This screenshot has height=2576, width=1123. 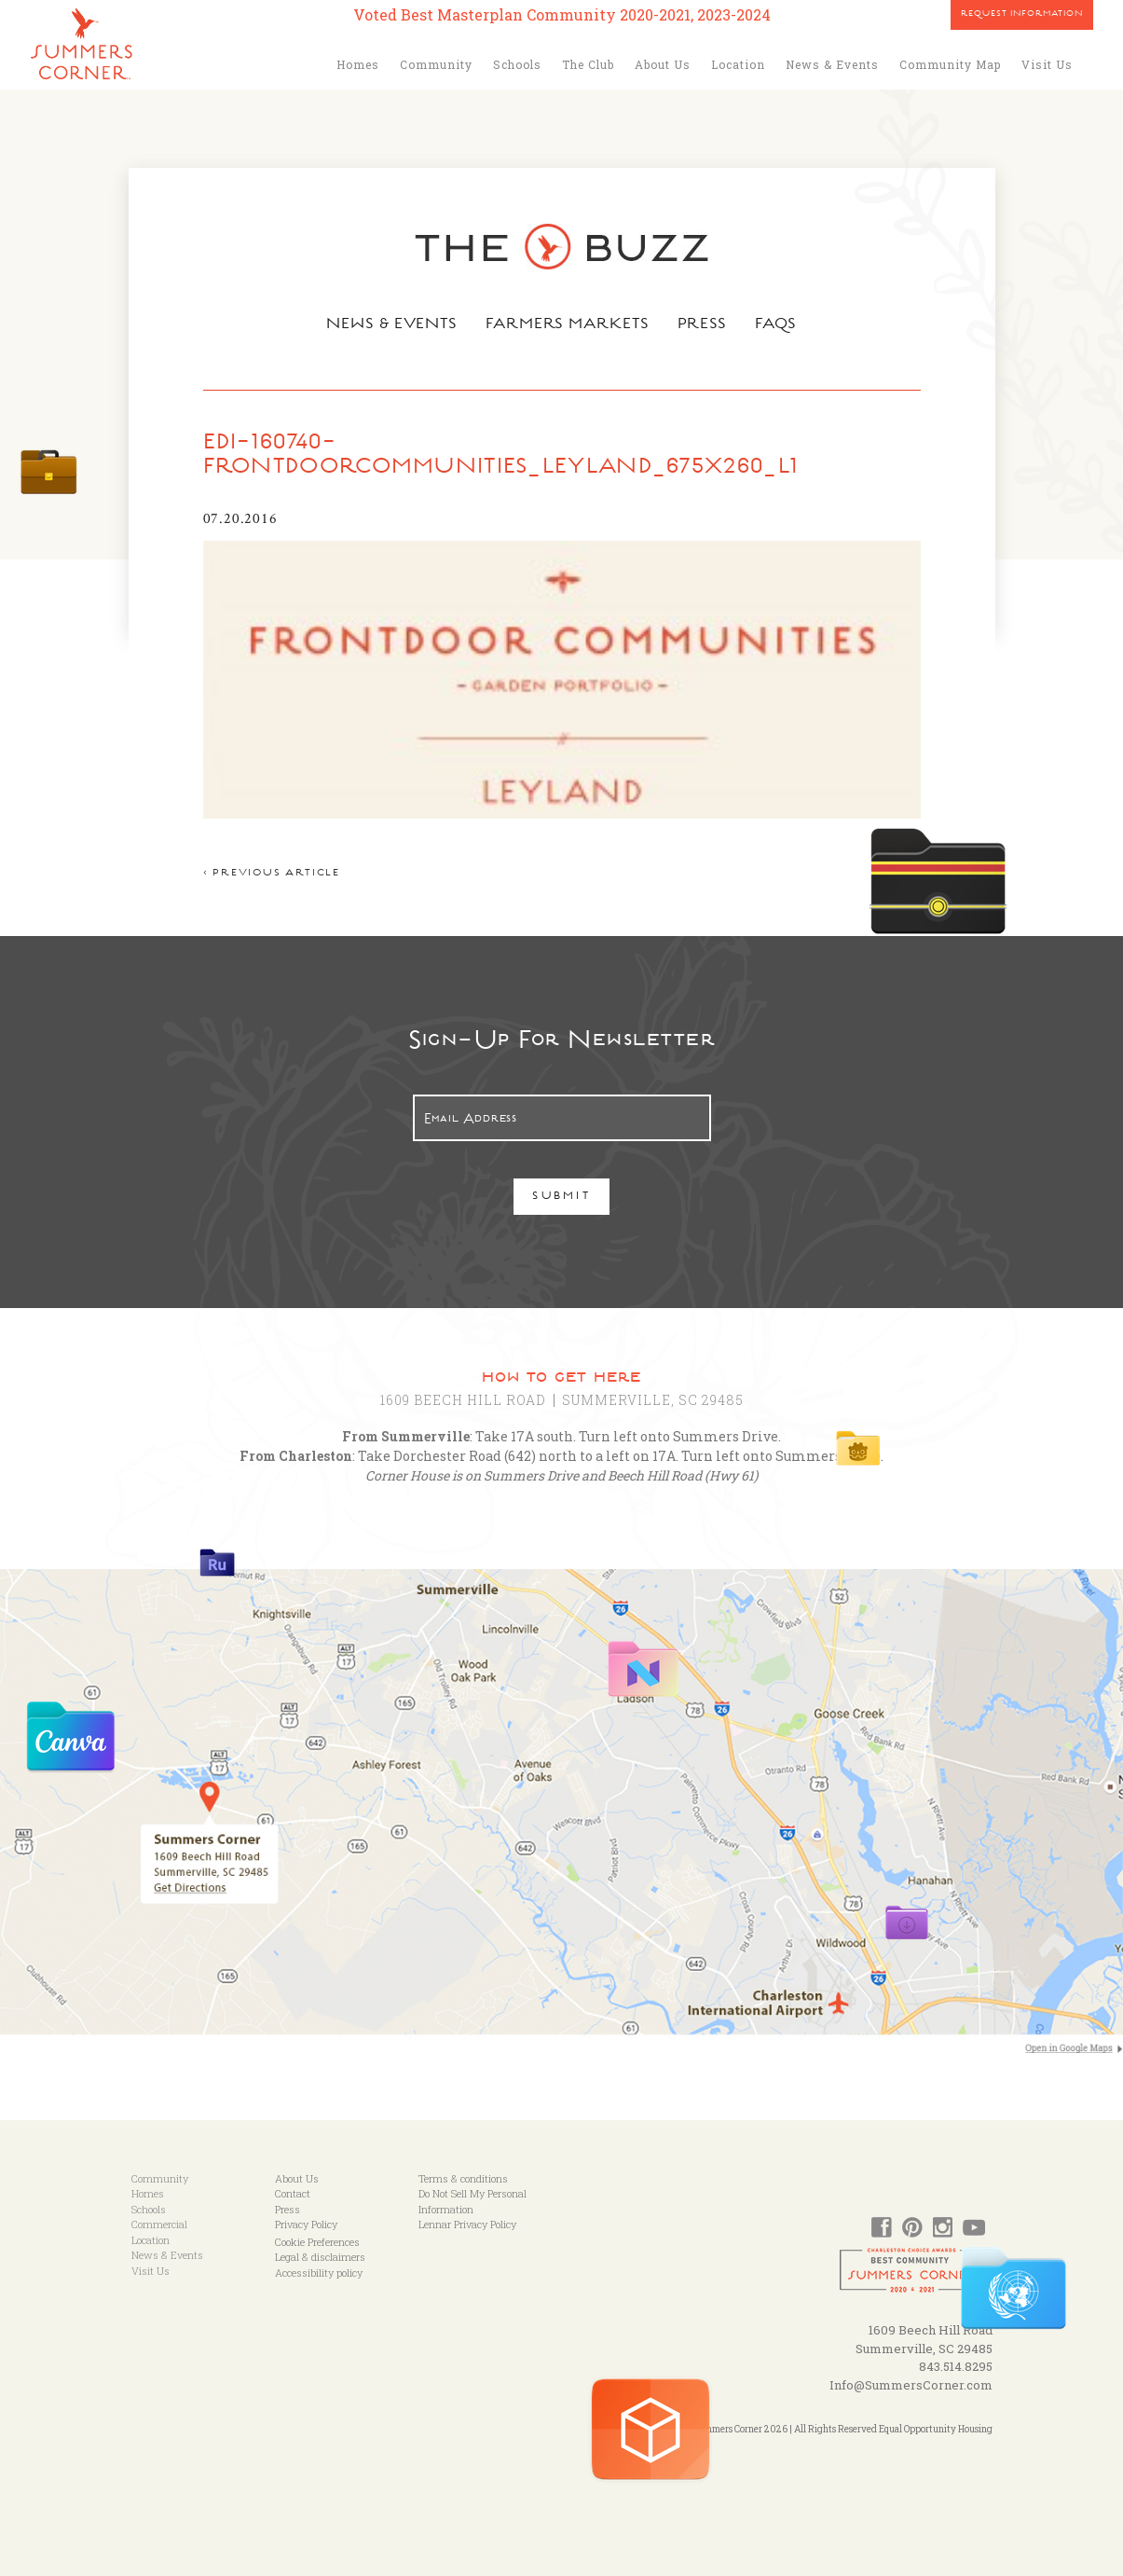 What do you see at coordinates (857, 1449) in the screenshot?
I see `open godot game engine project folder` at bounding box center [857, 1449].